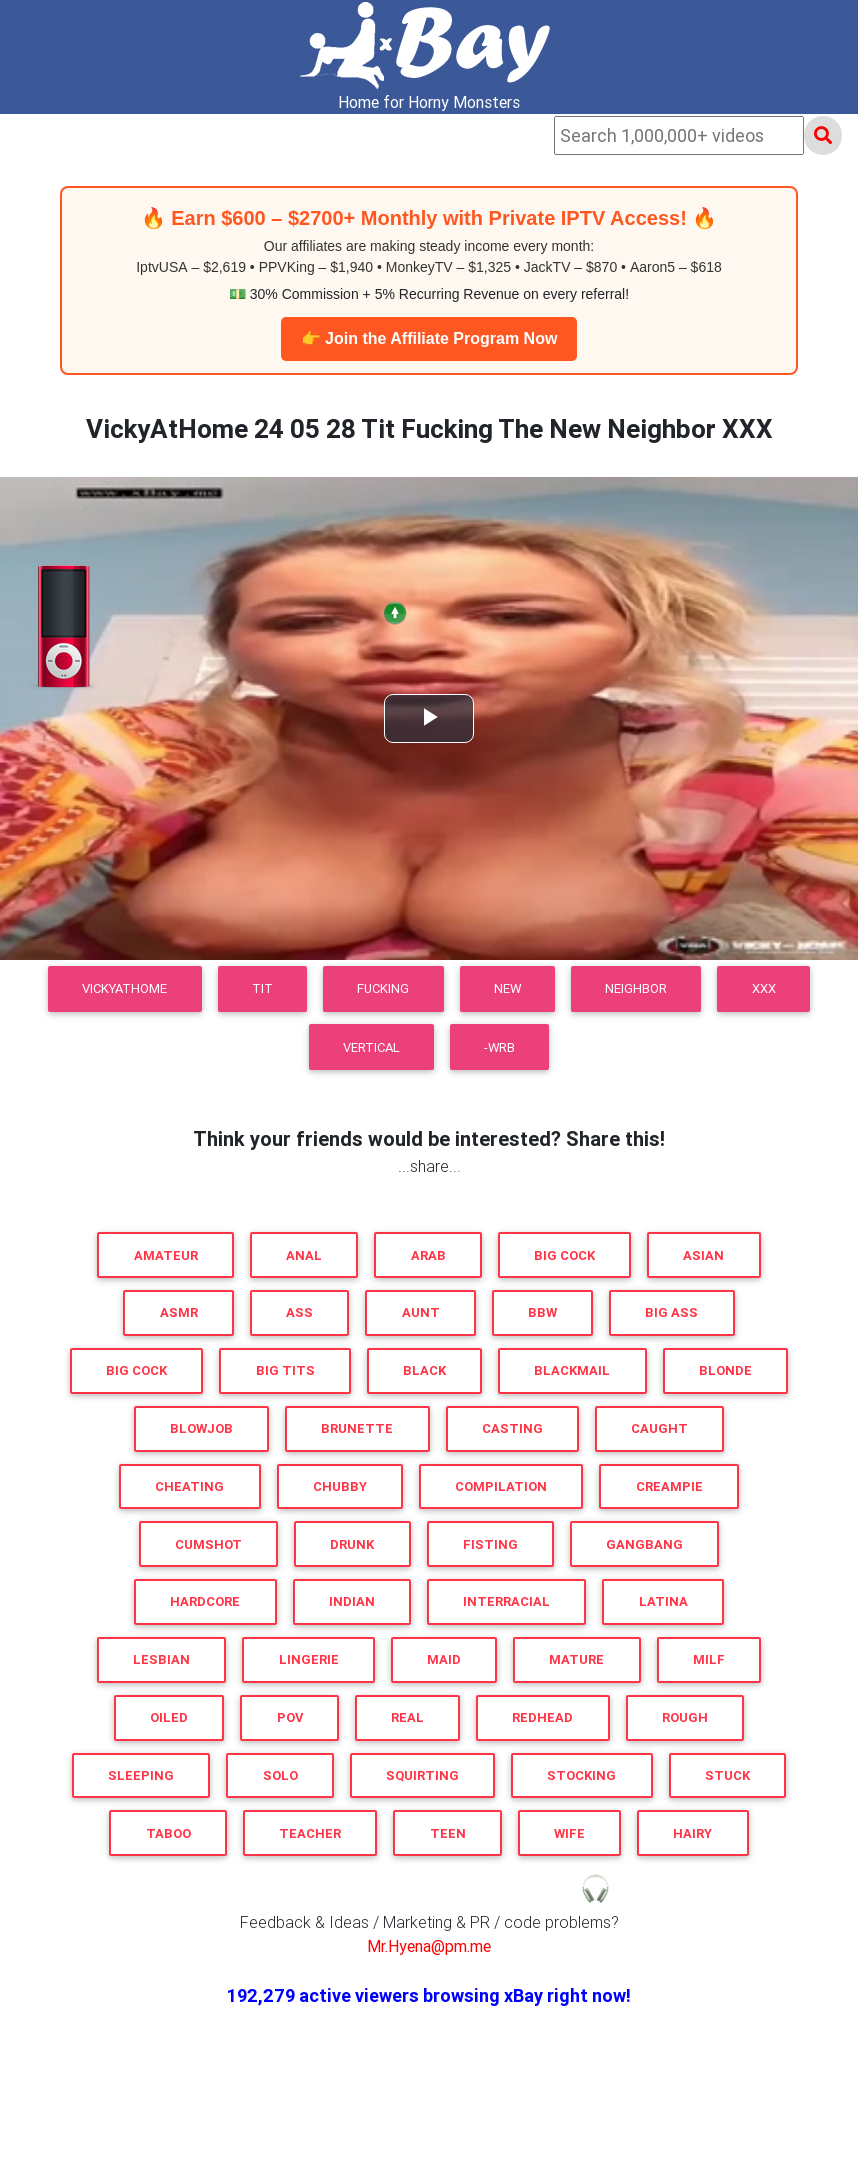 The width and height of the screenshot is (858, 2163). What do you see at coordinates (63, 628) in the screenshot?
I see `access ipod device settings` at bounding box center [63, 628].